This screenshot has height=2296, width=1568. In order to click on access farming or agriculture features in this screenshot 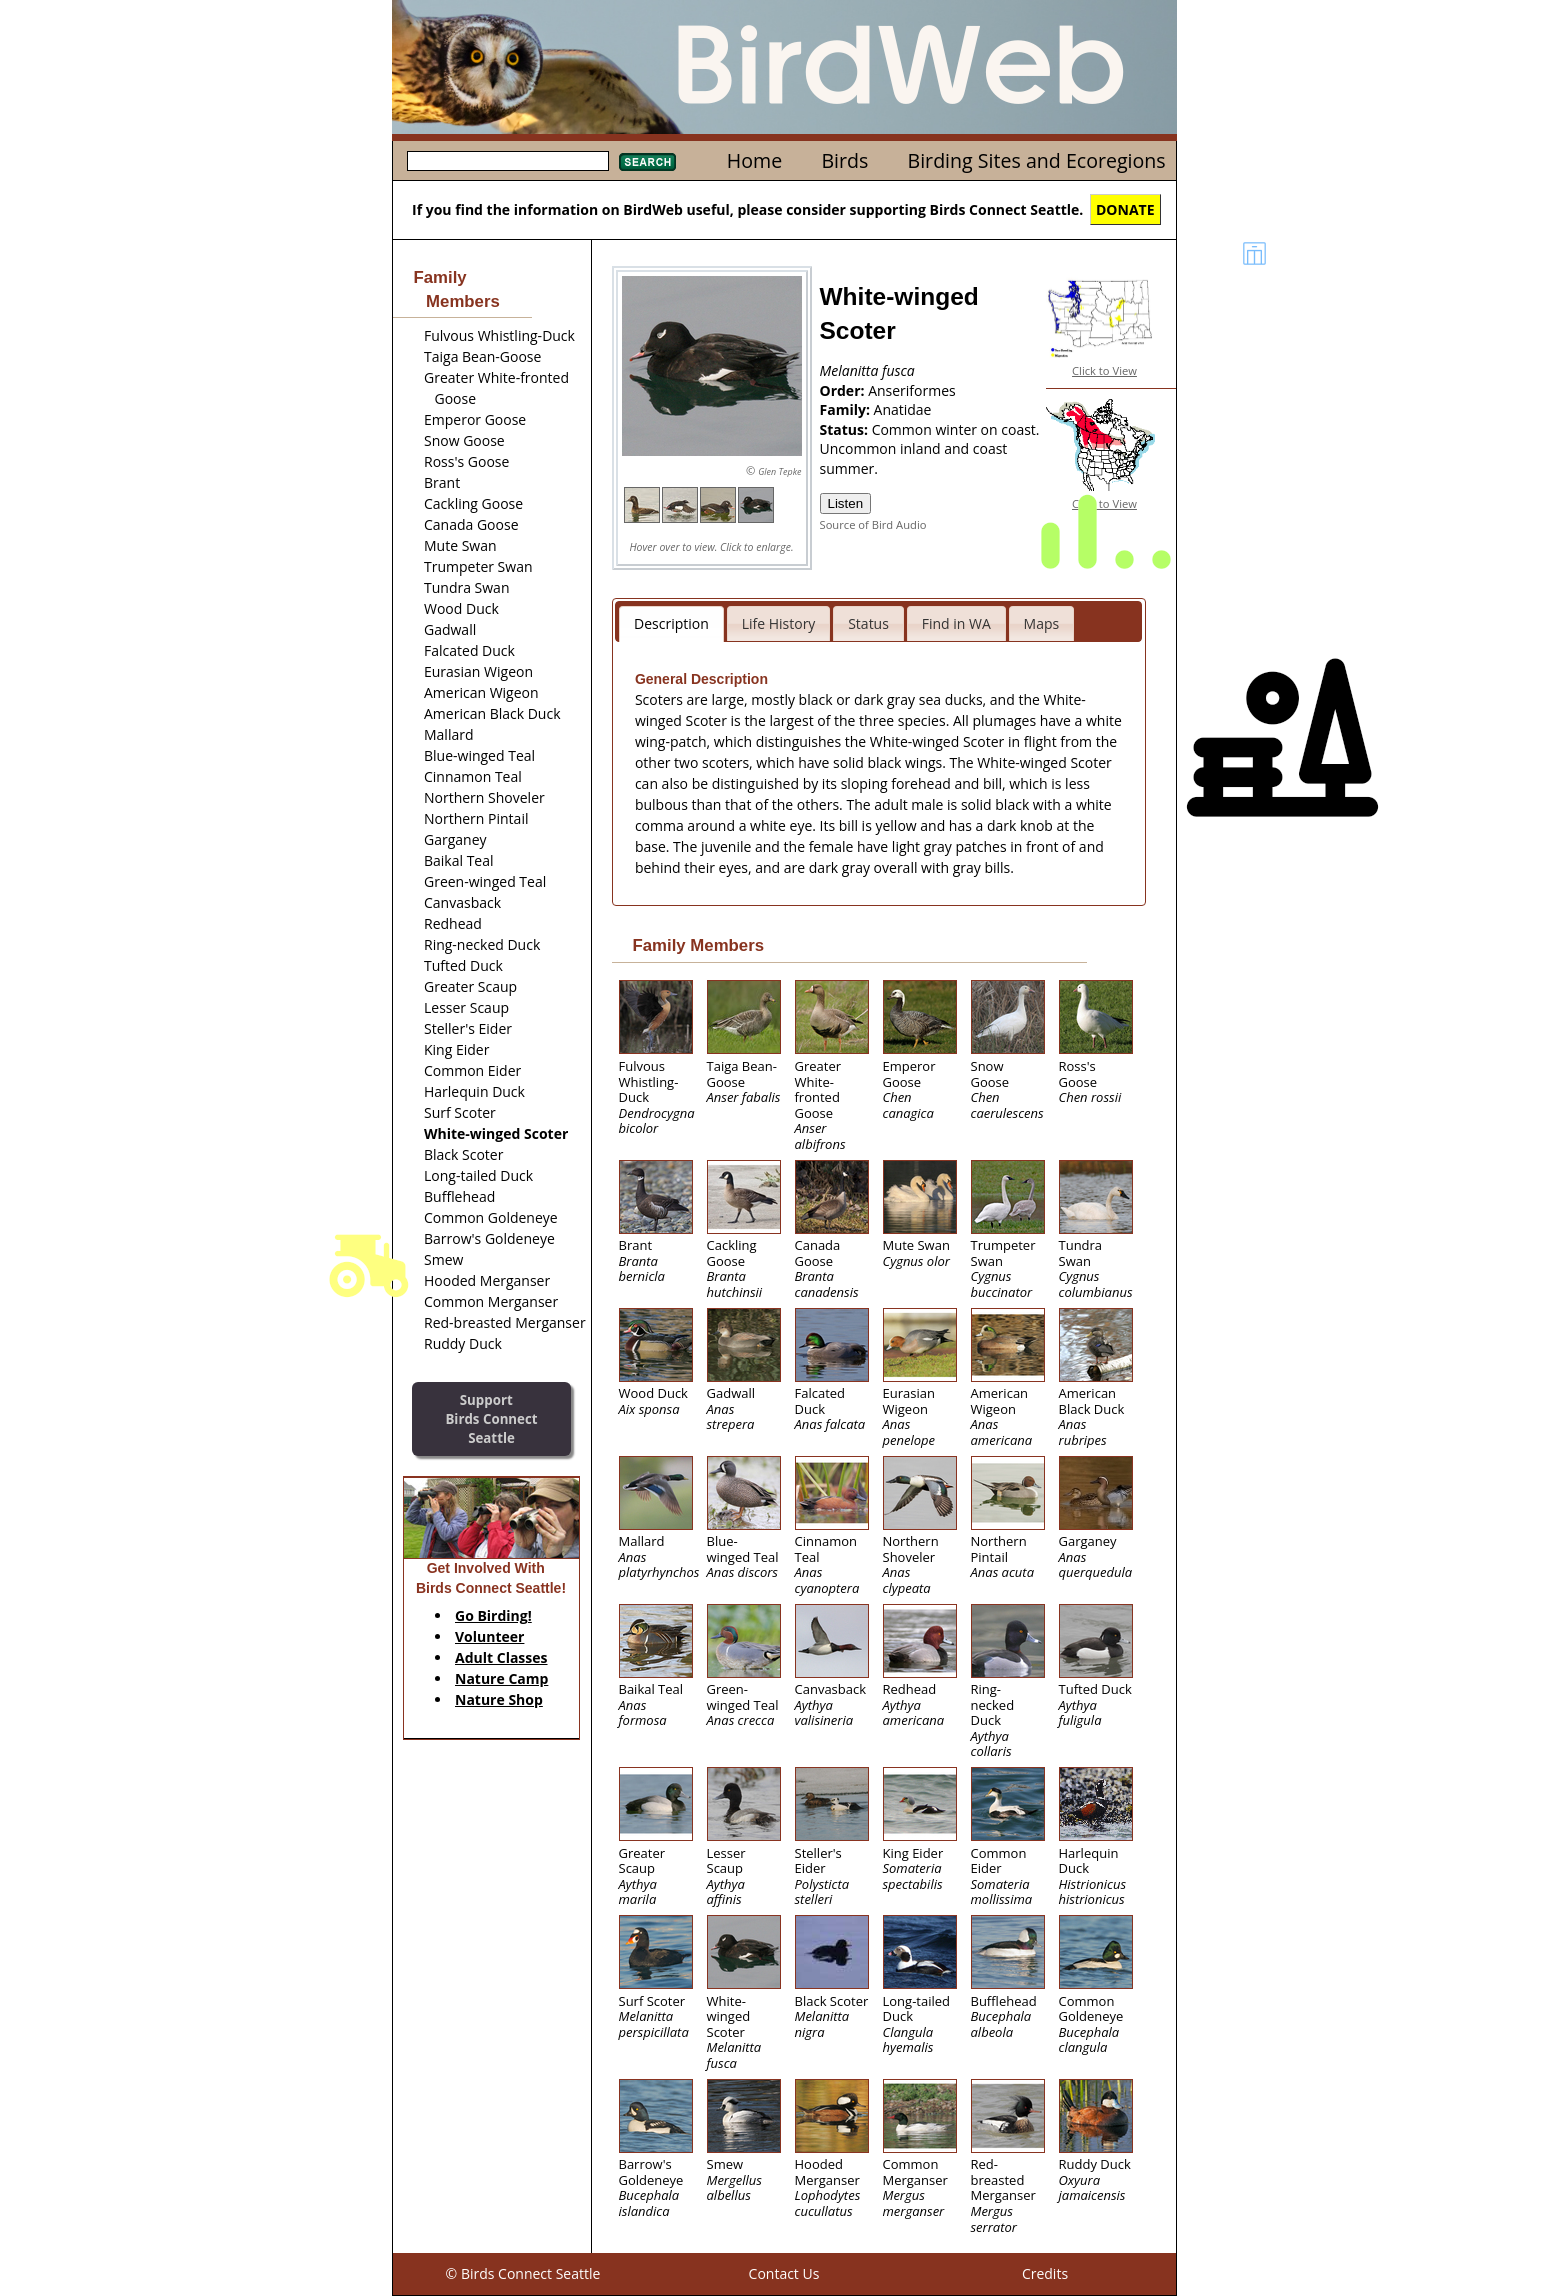, I will do `click(367, 1264)`.